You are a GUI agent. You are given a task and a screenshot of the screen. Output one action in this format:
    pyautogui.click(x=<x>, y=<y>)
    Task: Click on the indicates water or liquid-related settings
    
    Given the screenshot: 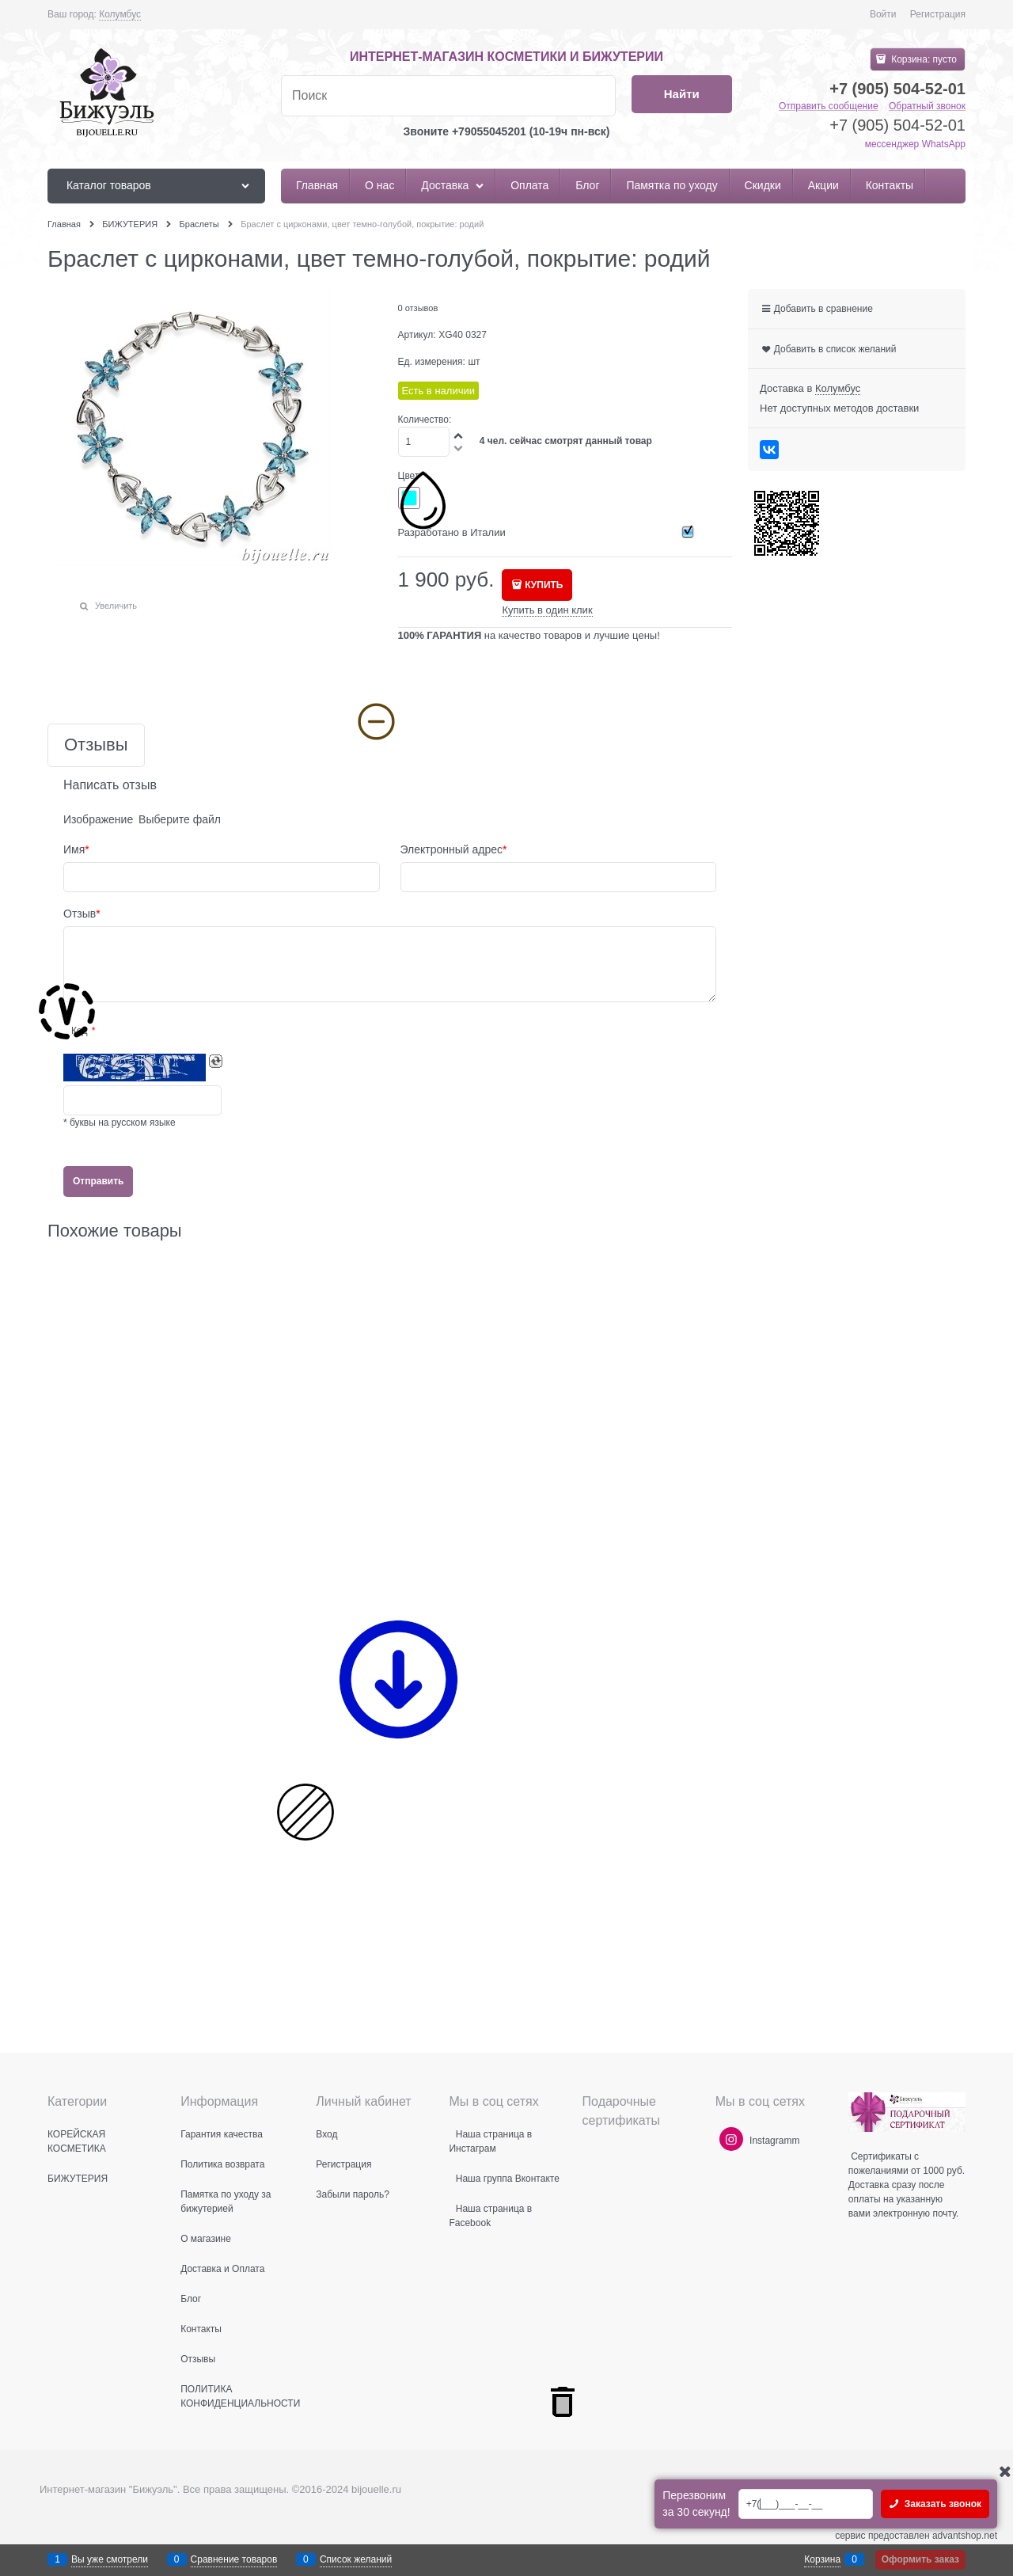 What is the action you would take?
    pyautogui.click(x=423, y=502)
    